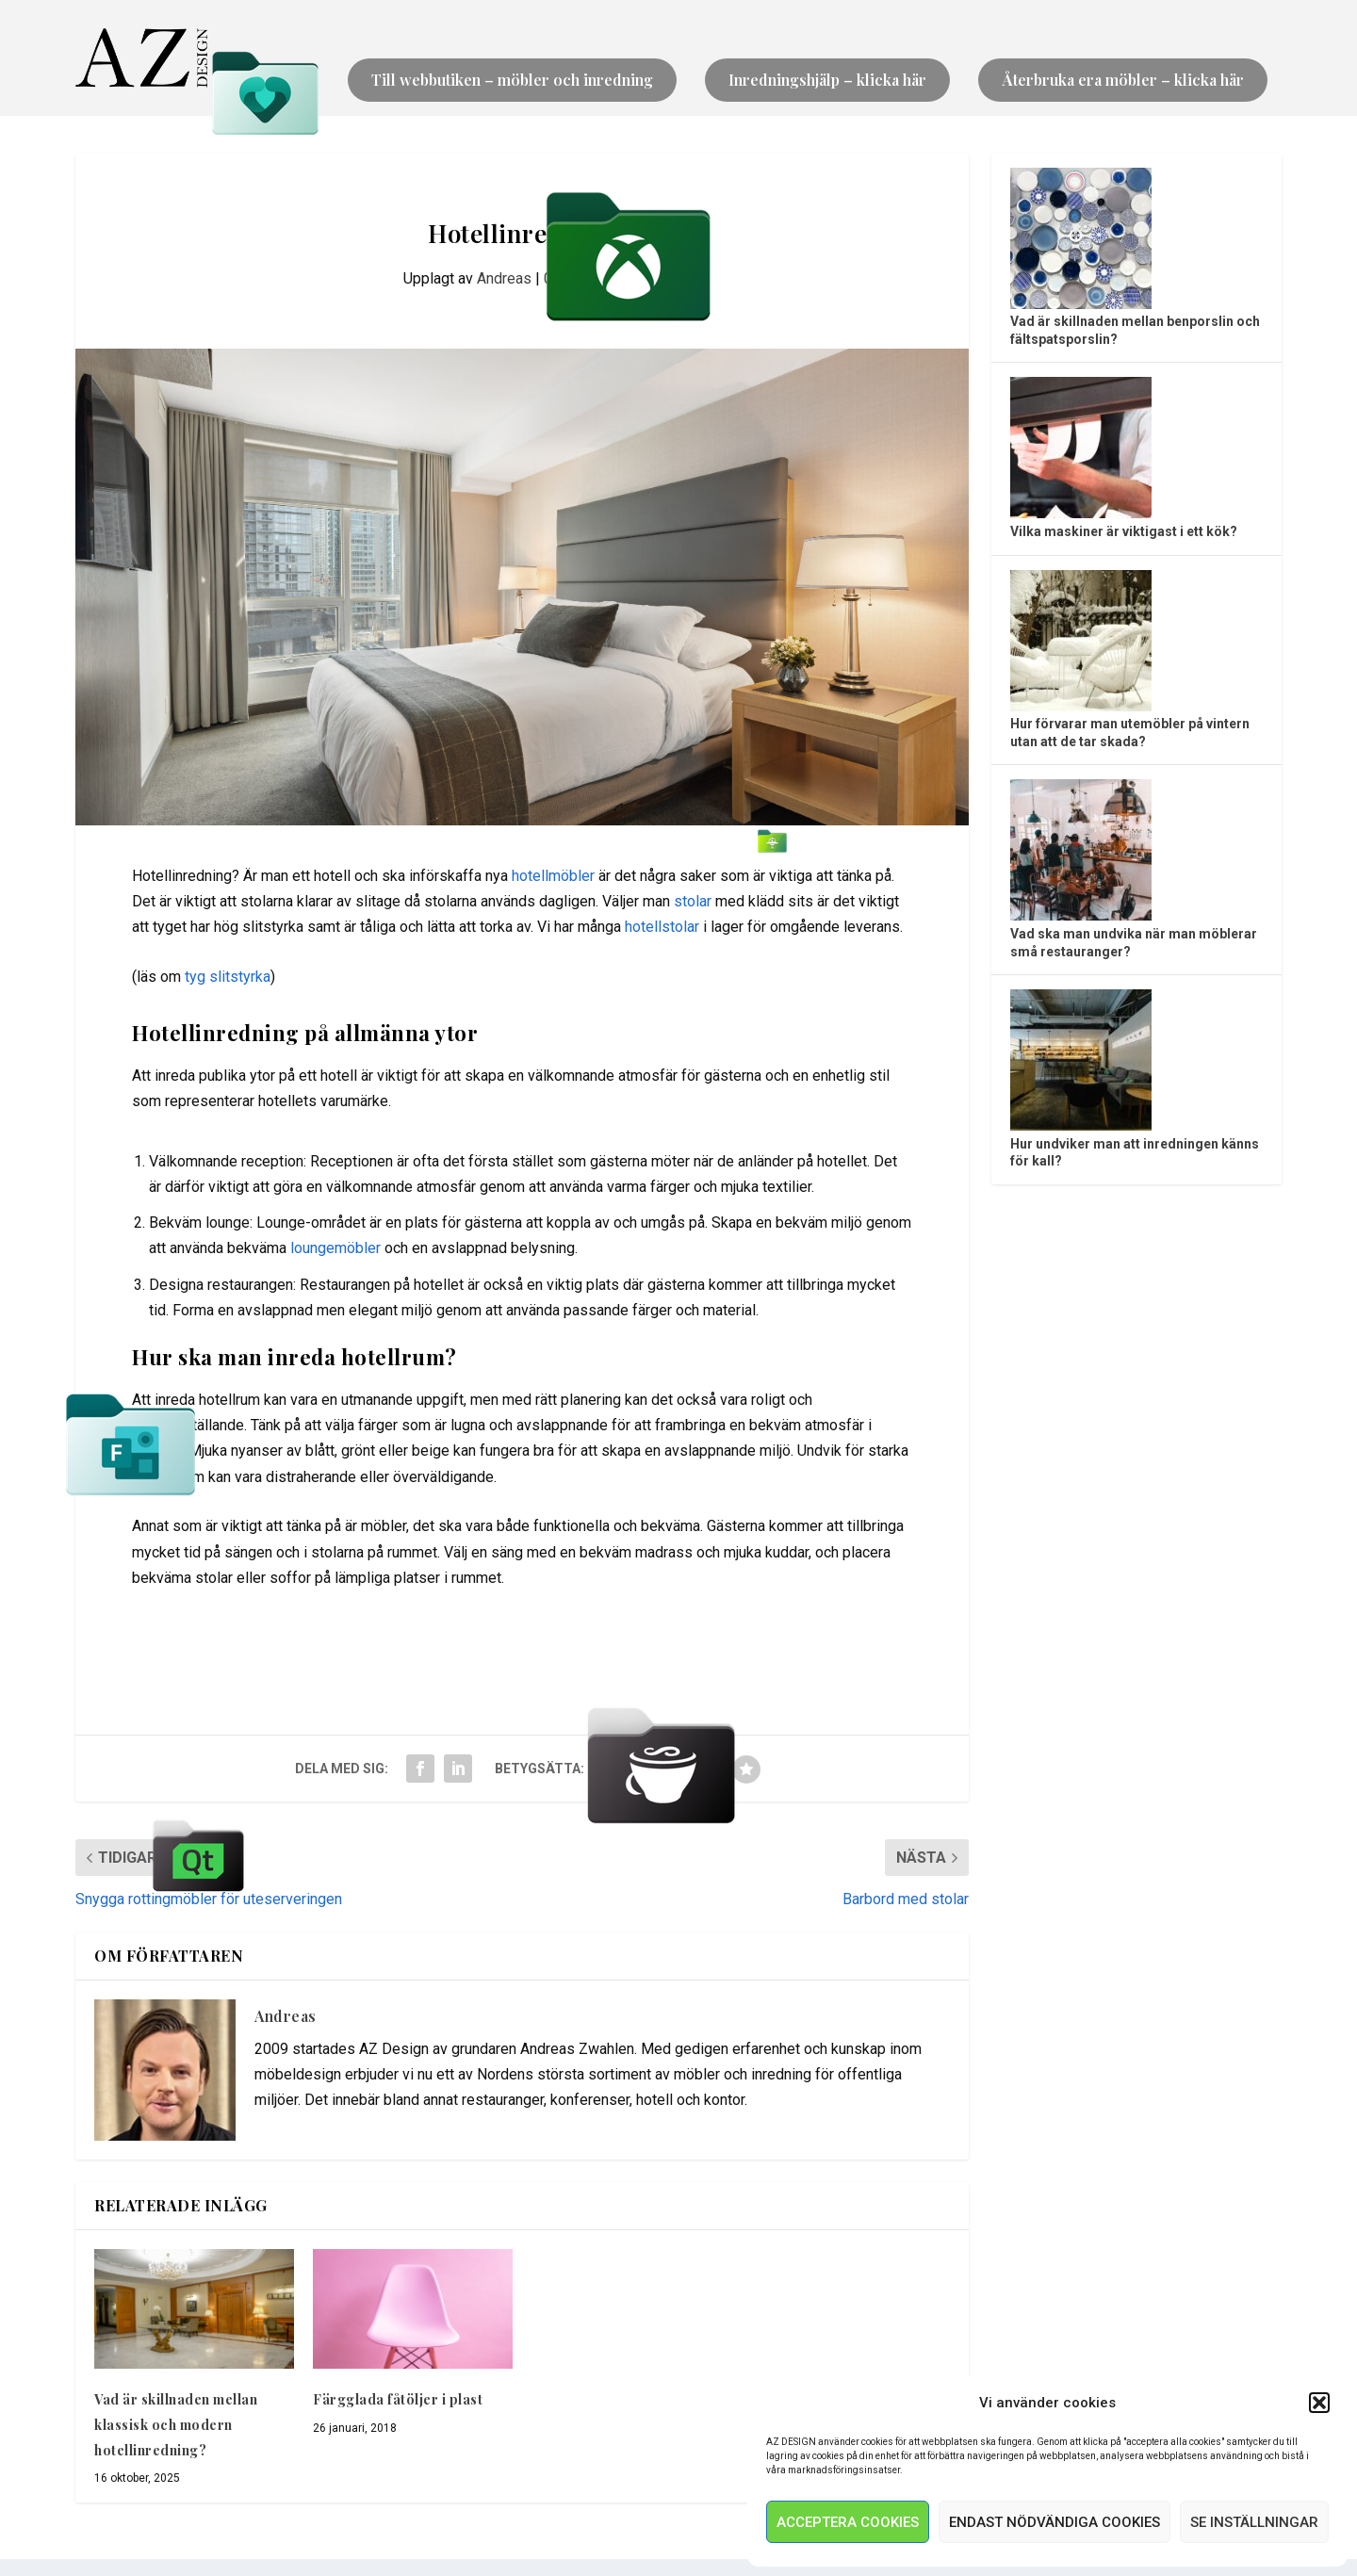  What do you see at coordinates (130, 1448) in the screenshot?
I see `folder containing Microsoft Forms files` at bounding box center [130, 1448].